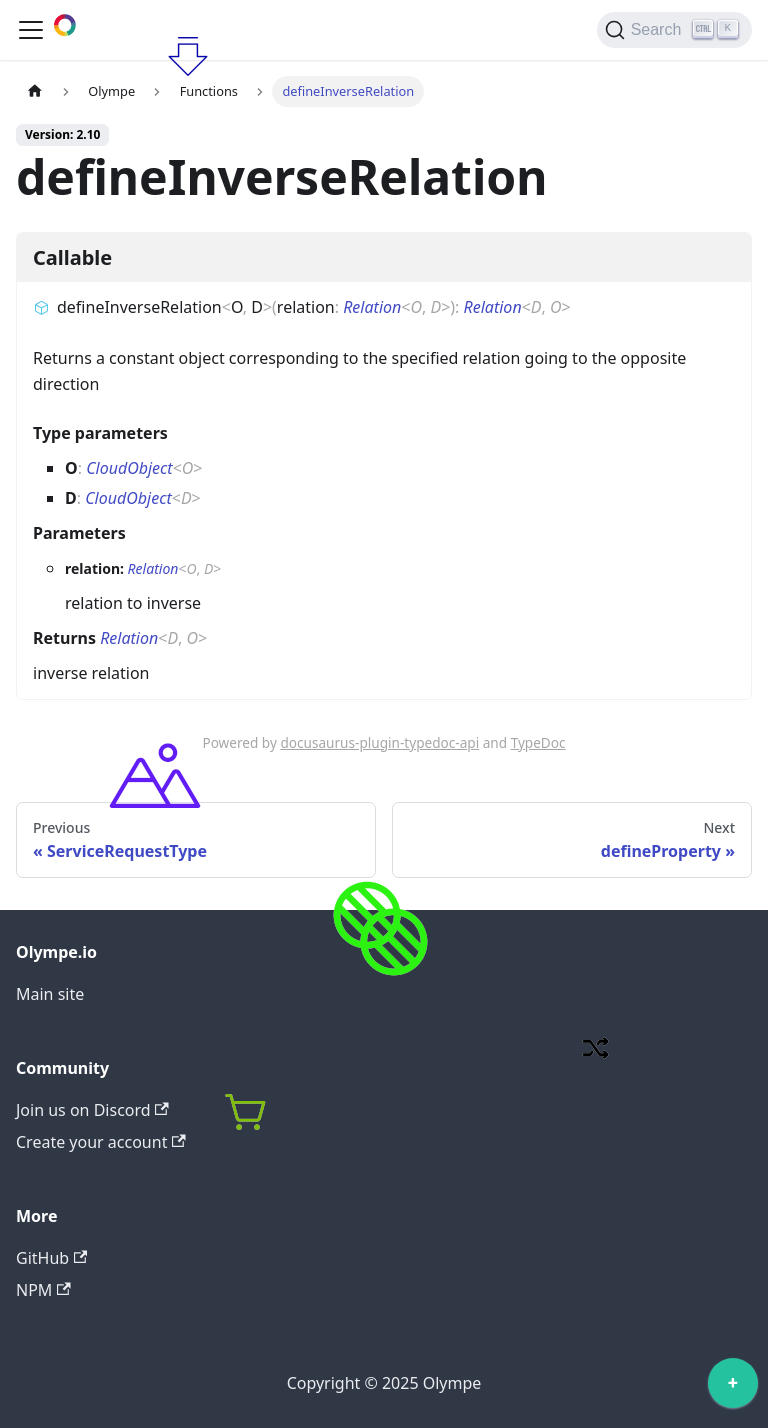 Image resolution: width=768 pixels, height=1428 pixels. Describe the element at coordinates (595, 1048) in the screenshot. I see `shuffle or randomize playlist order` at that location.